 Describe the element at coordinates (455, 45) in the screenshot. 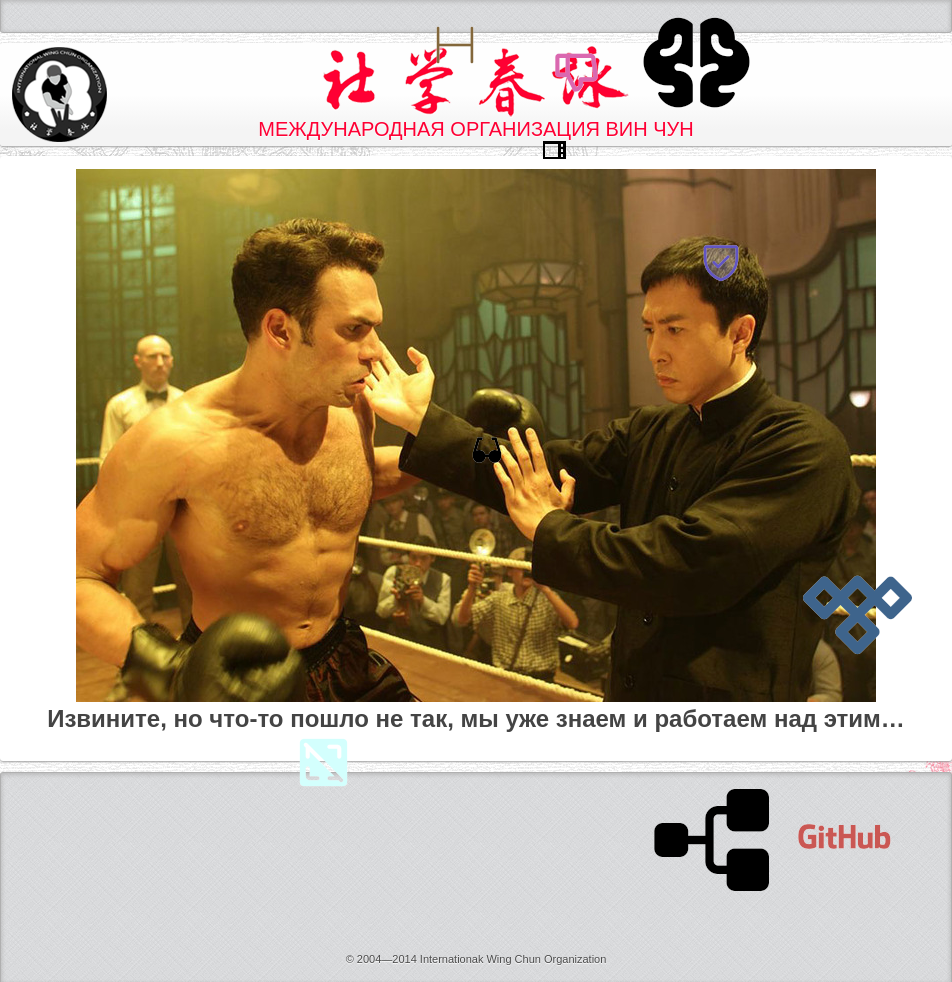

I see `format text as a heading` at that location.